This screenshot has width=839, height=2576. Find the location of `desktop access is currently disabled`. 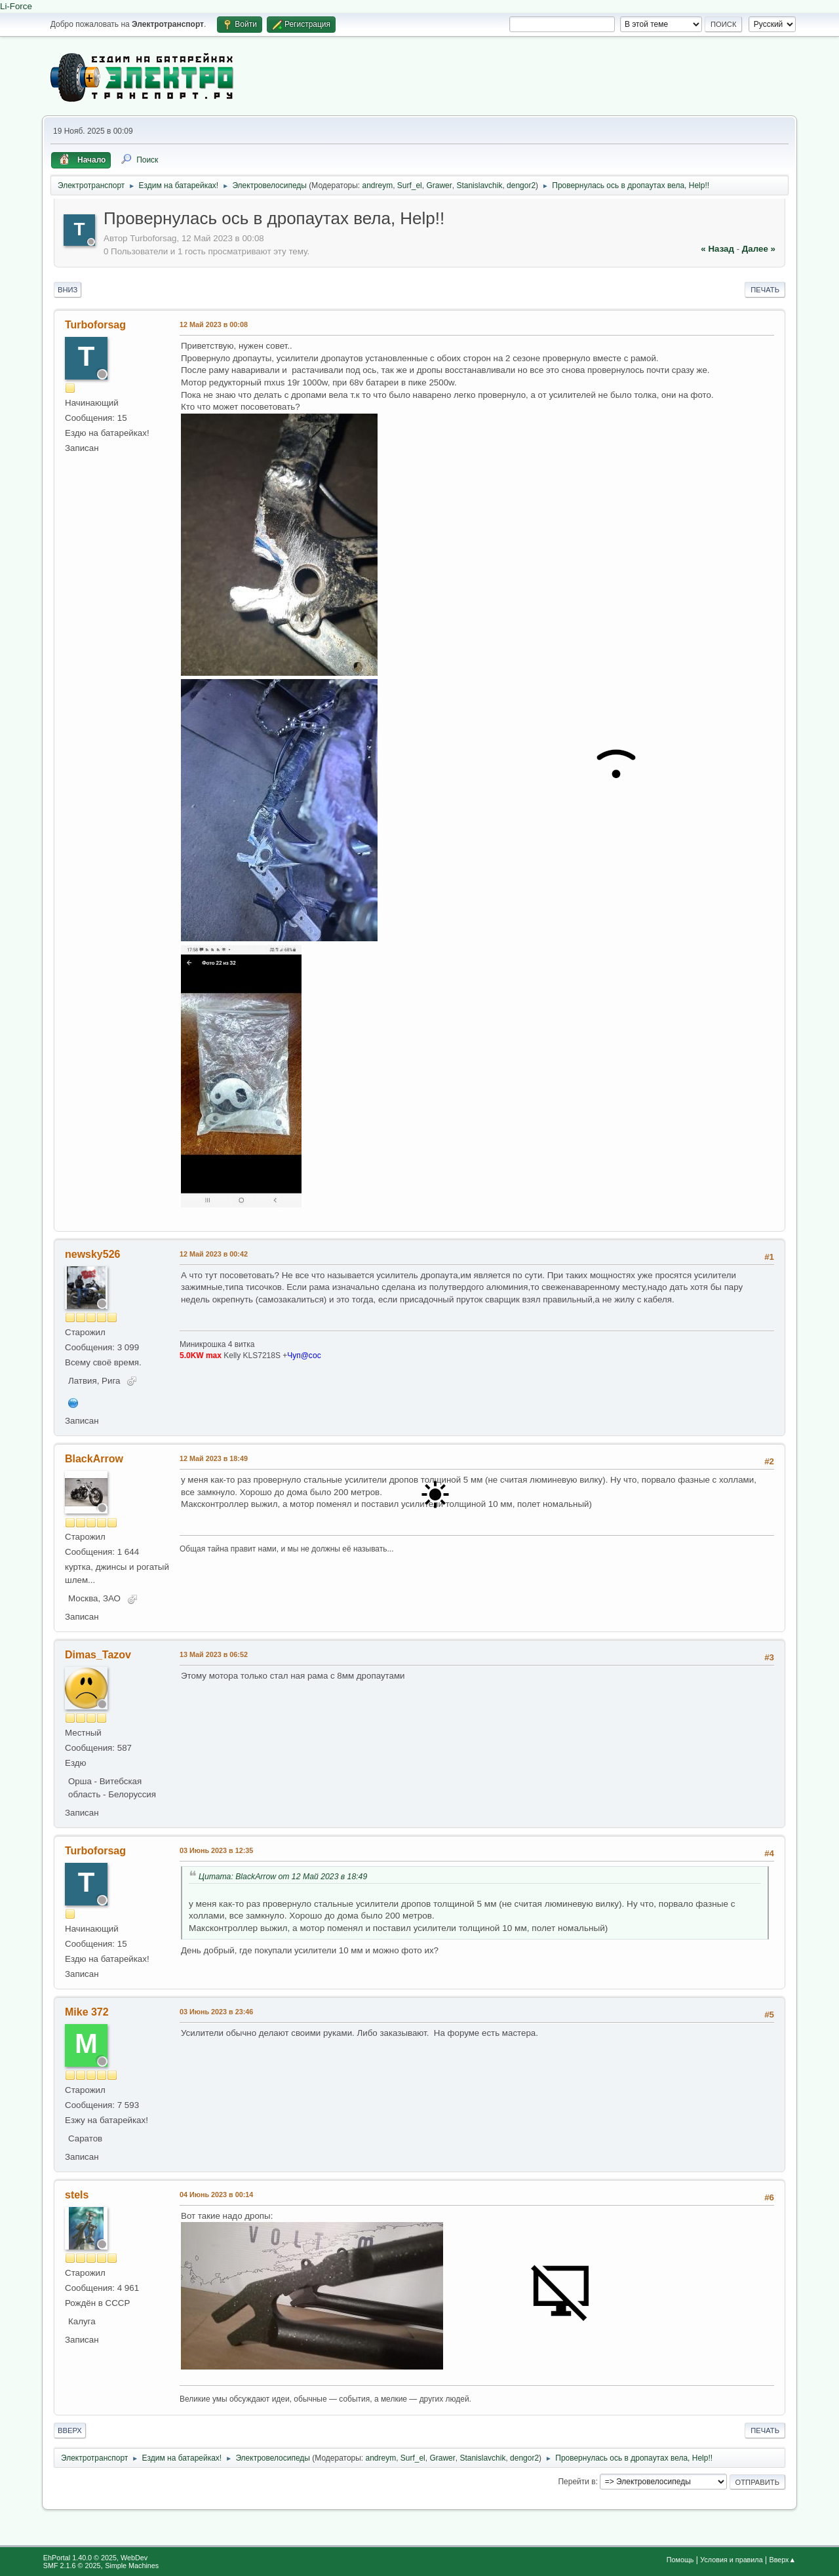

desktop access is currently disabled is located at coordinates (561, 2291).